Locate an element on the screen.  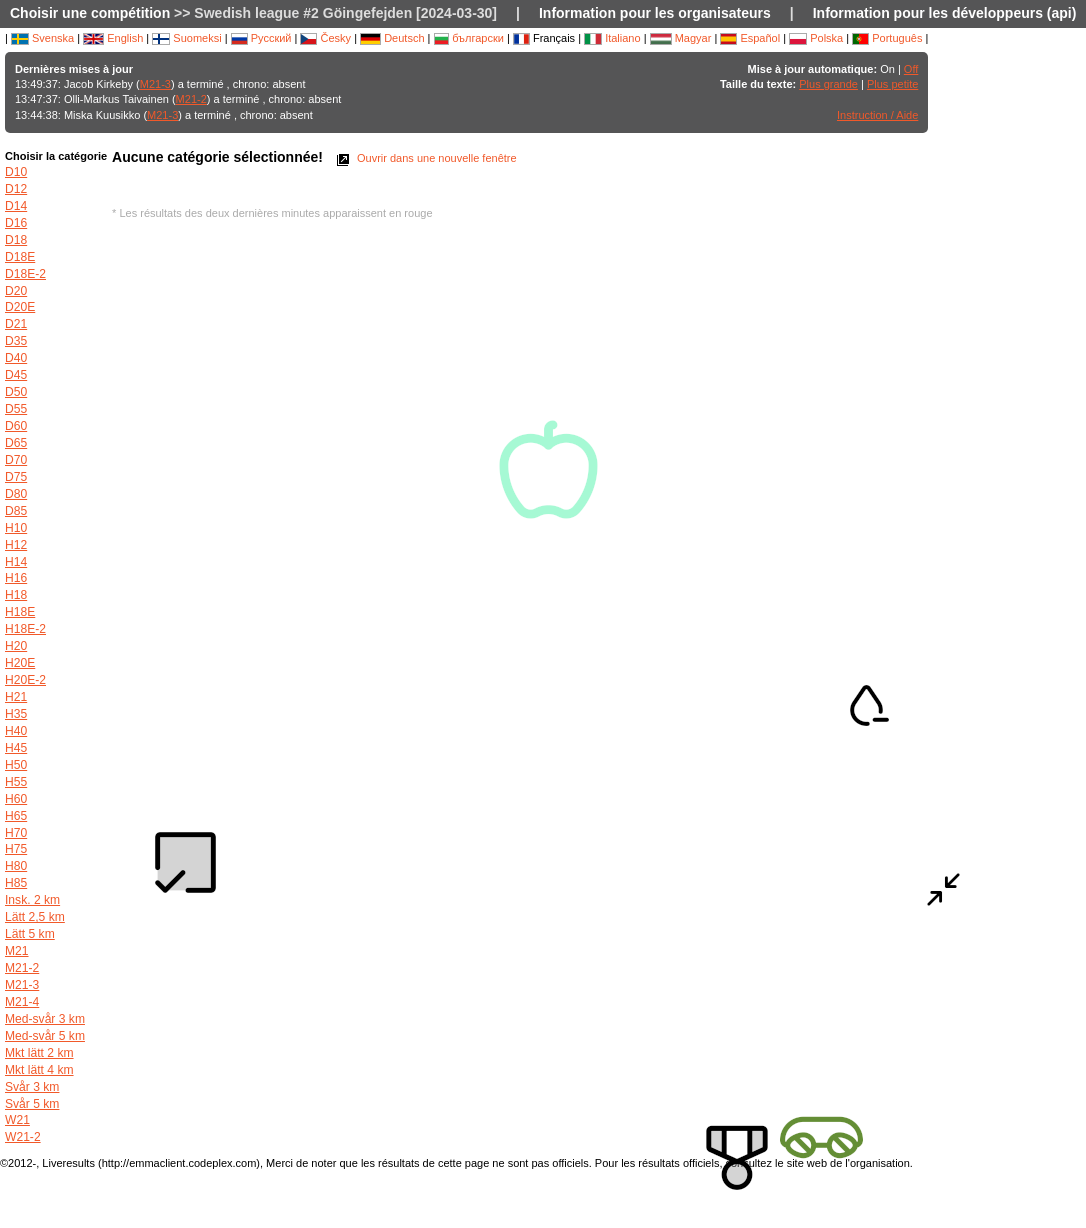
access health or nutrition tracking is located at coordinates (548, 469).